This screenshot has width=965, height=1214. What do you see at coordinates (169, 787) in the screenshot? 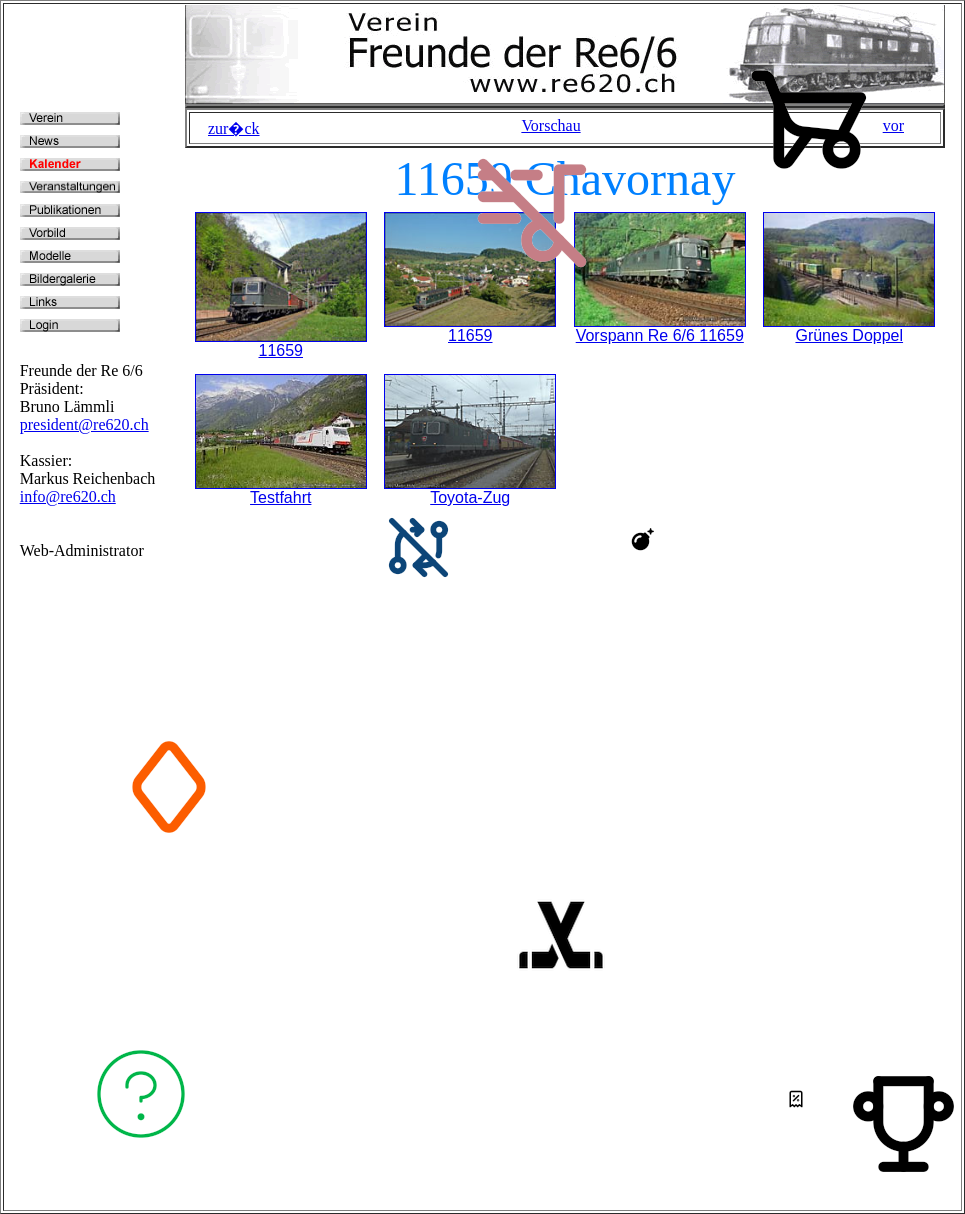
I see `access premium or pro features` at bounding box center [169, 787].